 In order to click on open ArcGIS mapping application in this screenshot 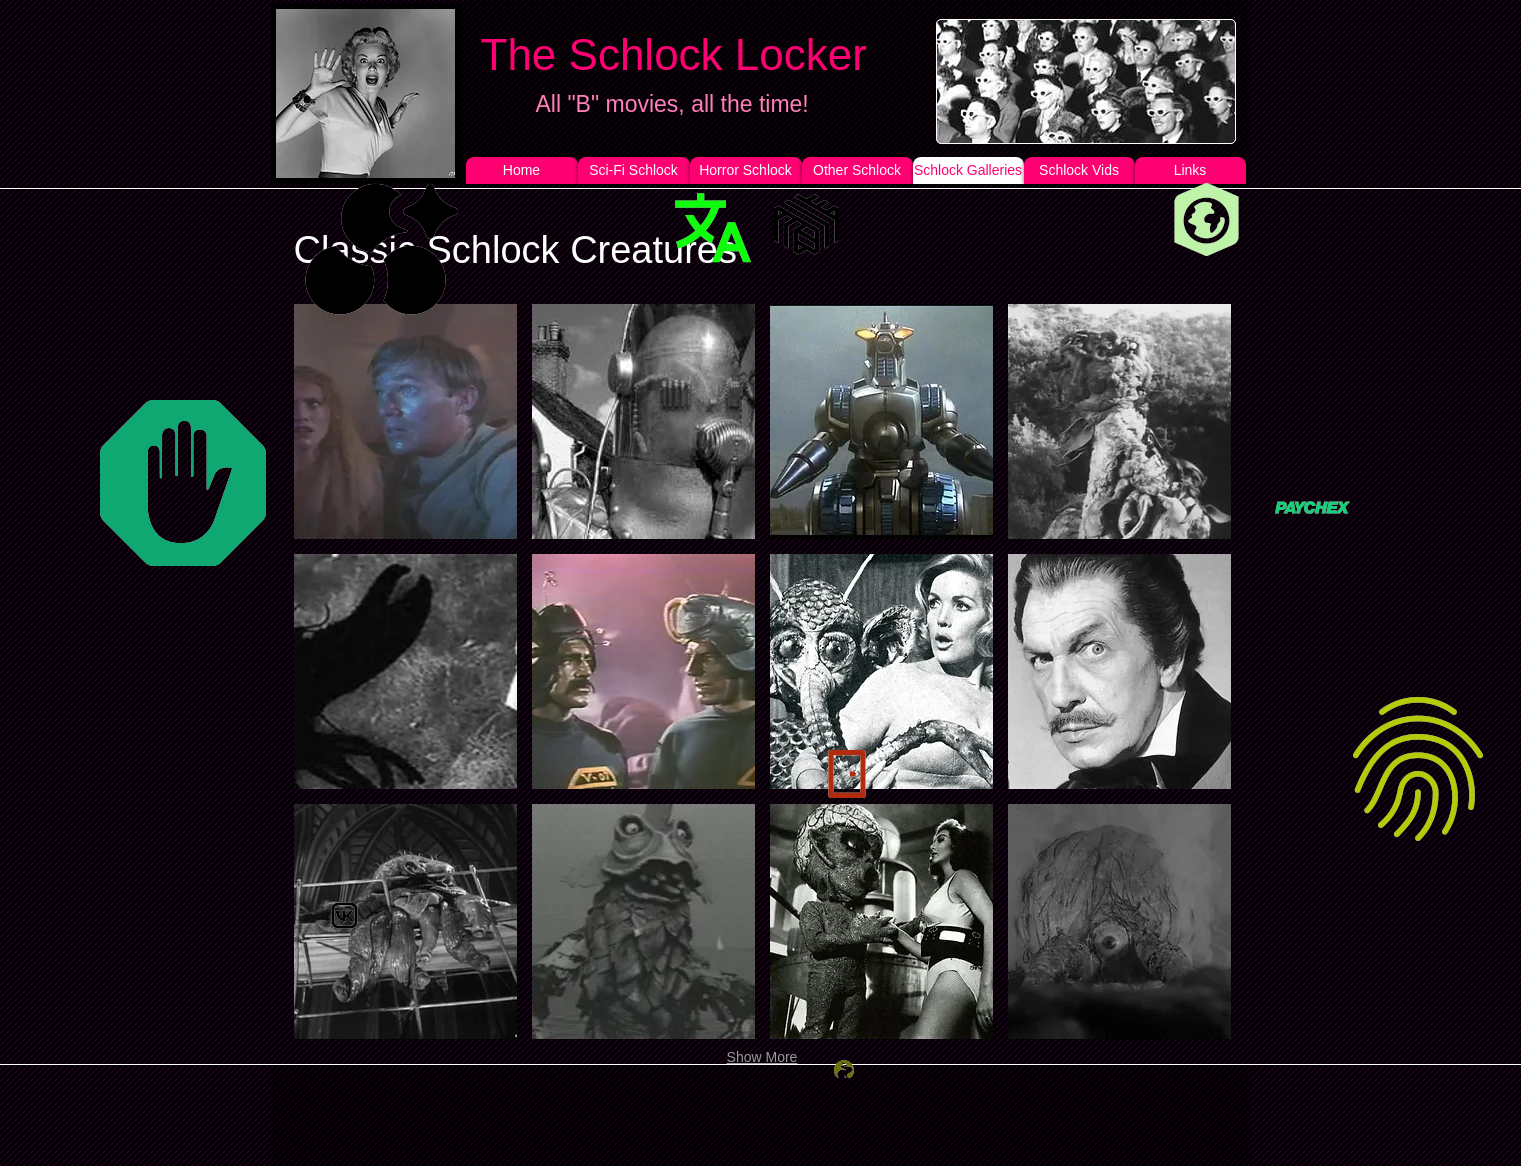, I will do `click(1206, 219)`.